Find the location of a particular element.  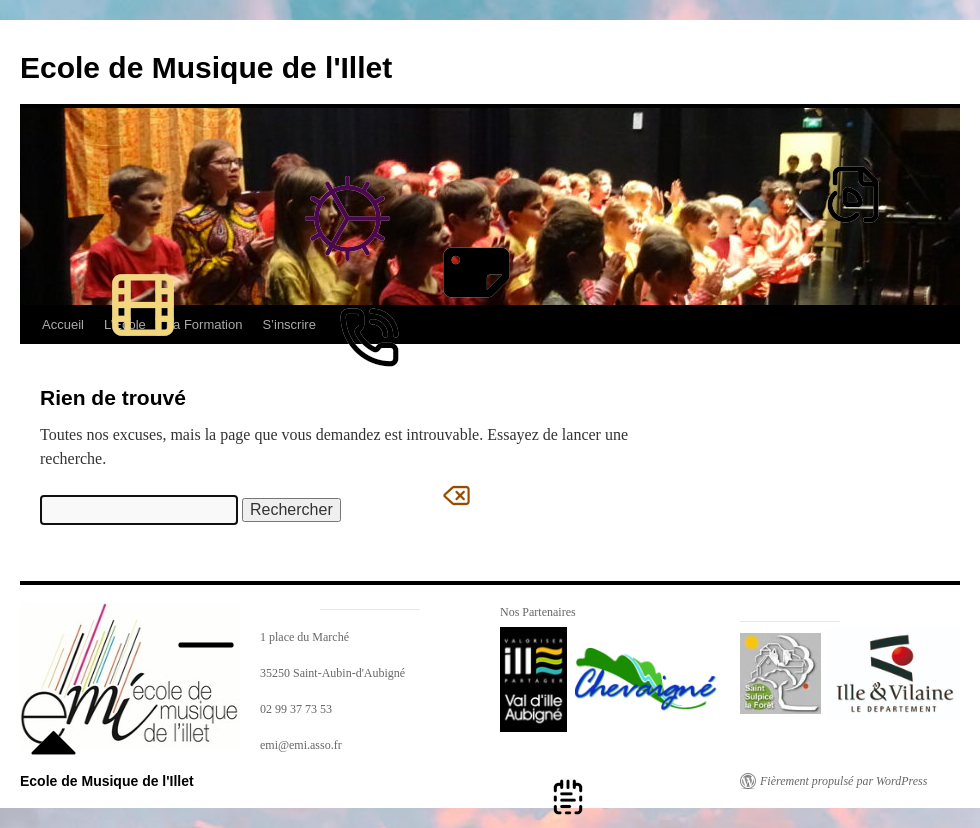

decrease quantity or value is located at coordinates (206, 645).